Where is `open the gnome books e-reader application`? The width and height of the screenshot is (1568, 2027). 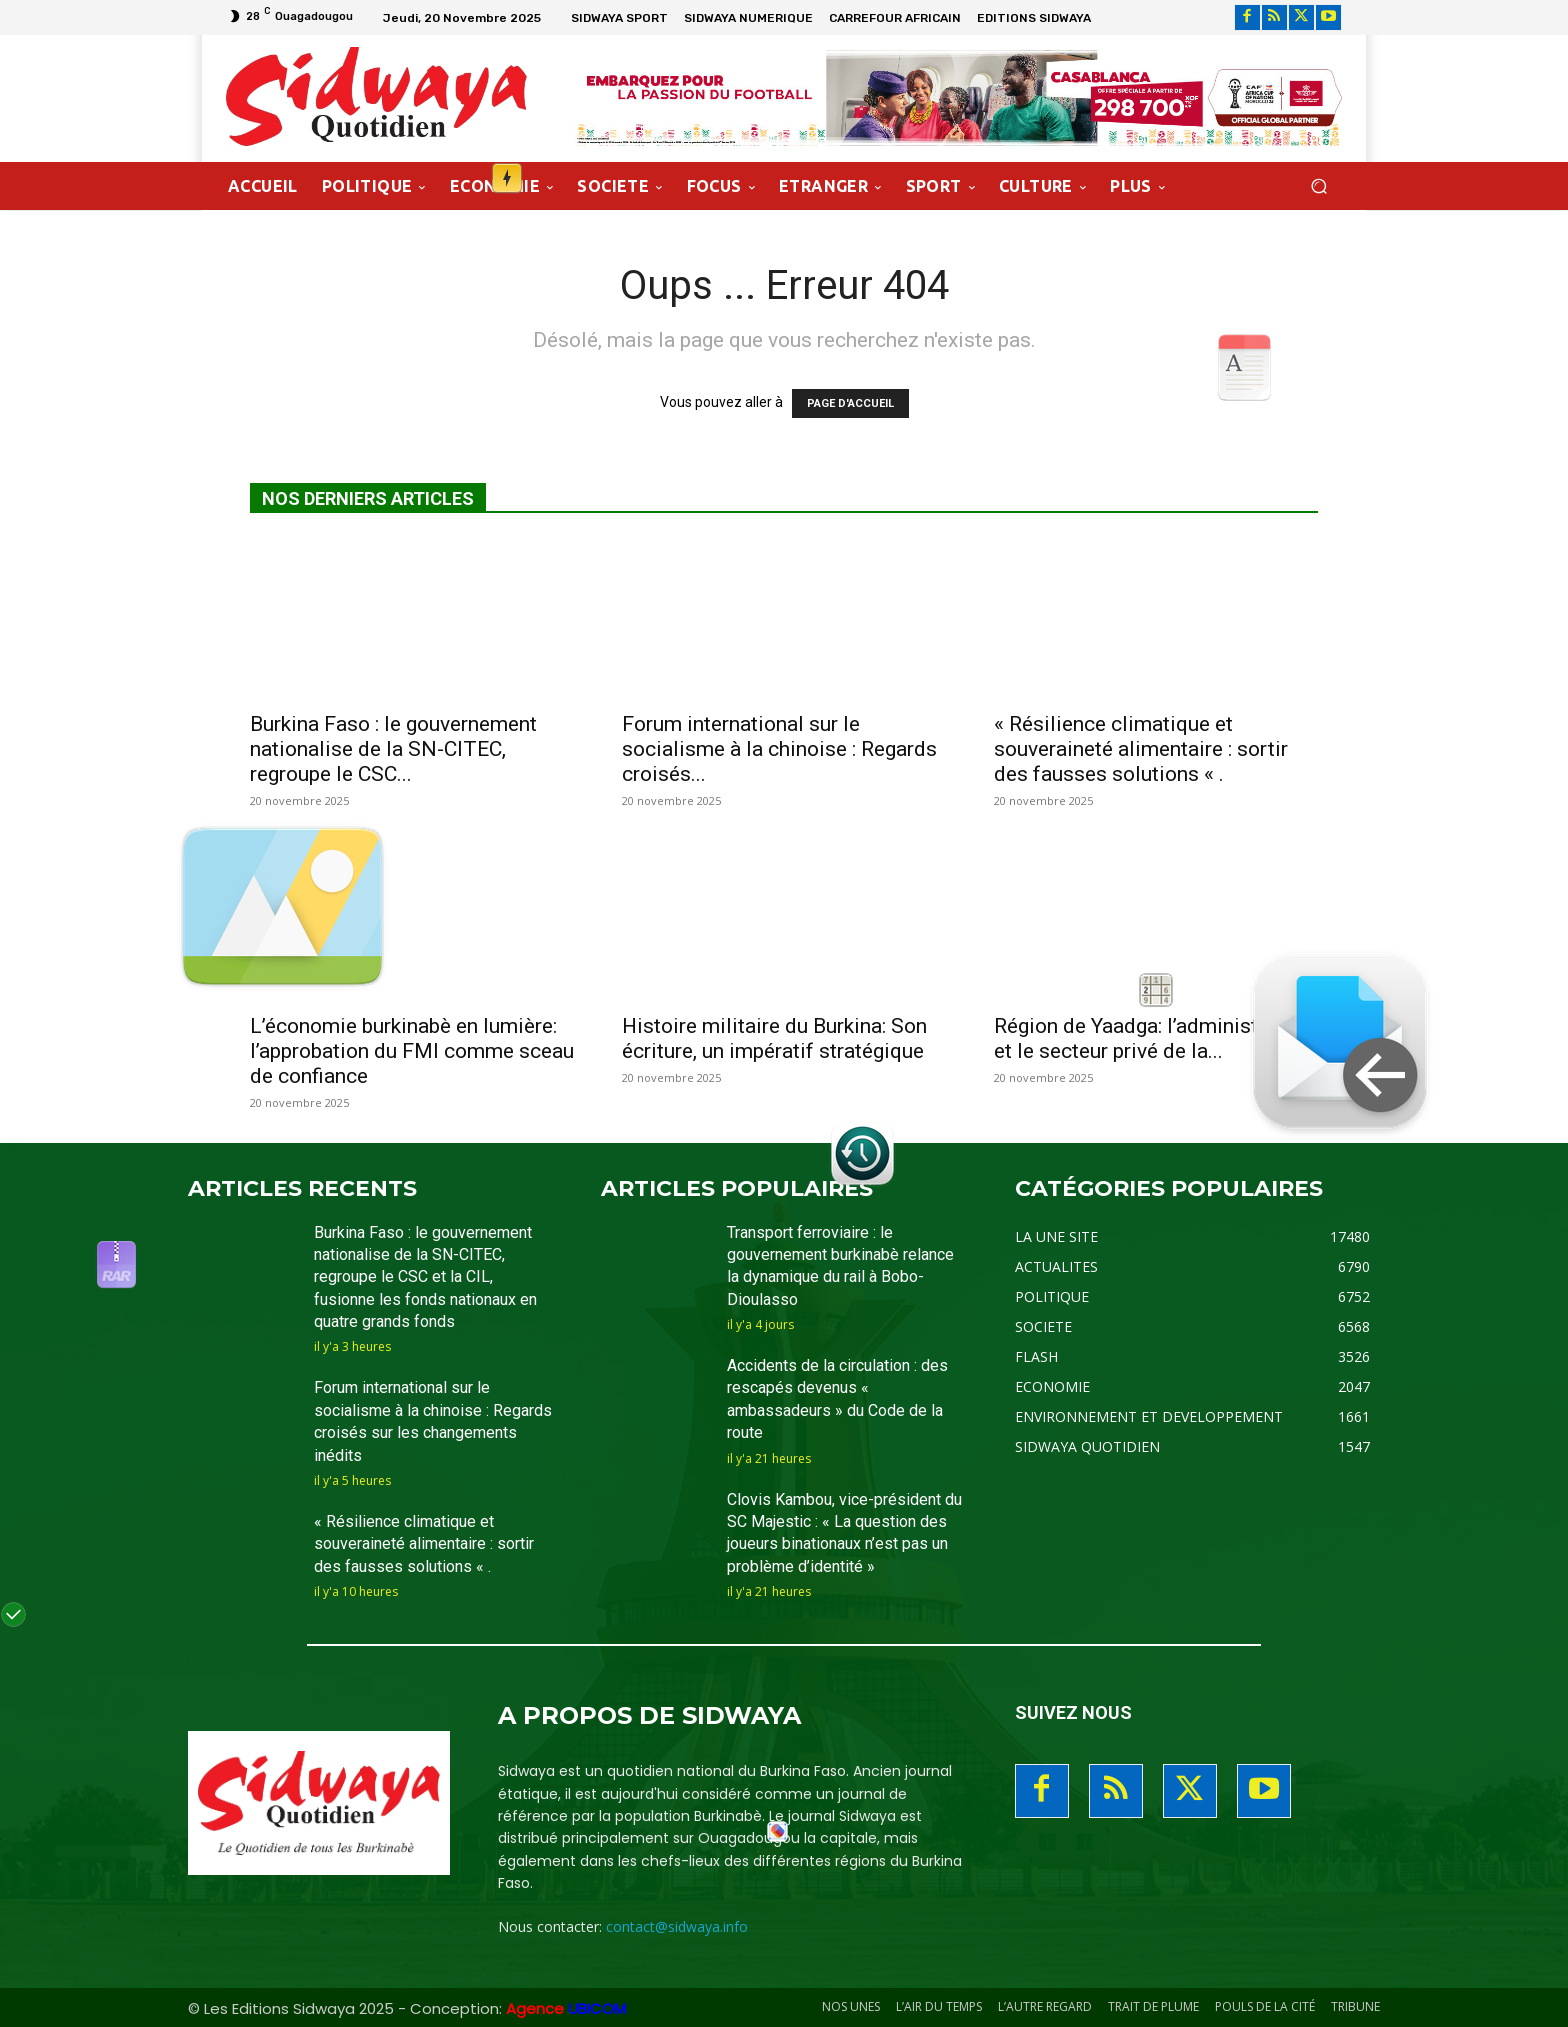 open the gnome books e-reader application is located at coordinates (1244, 367).